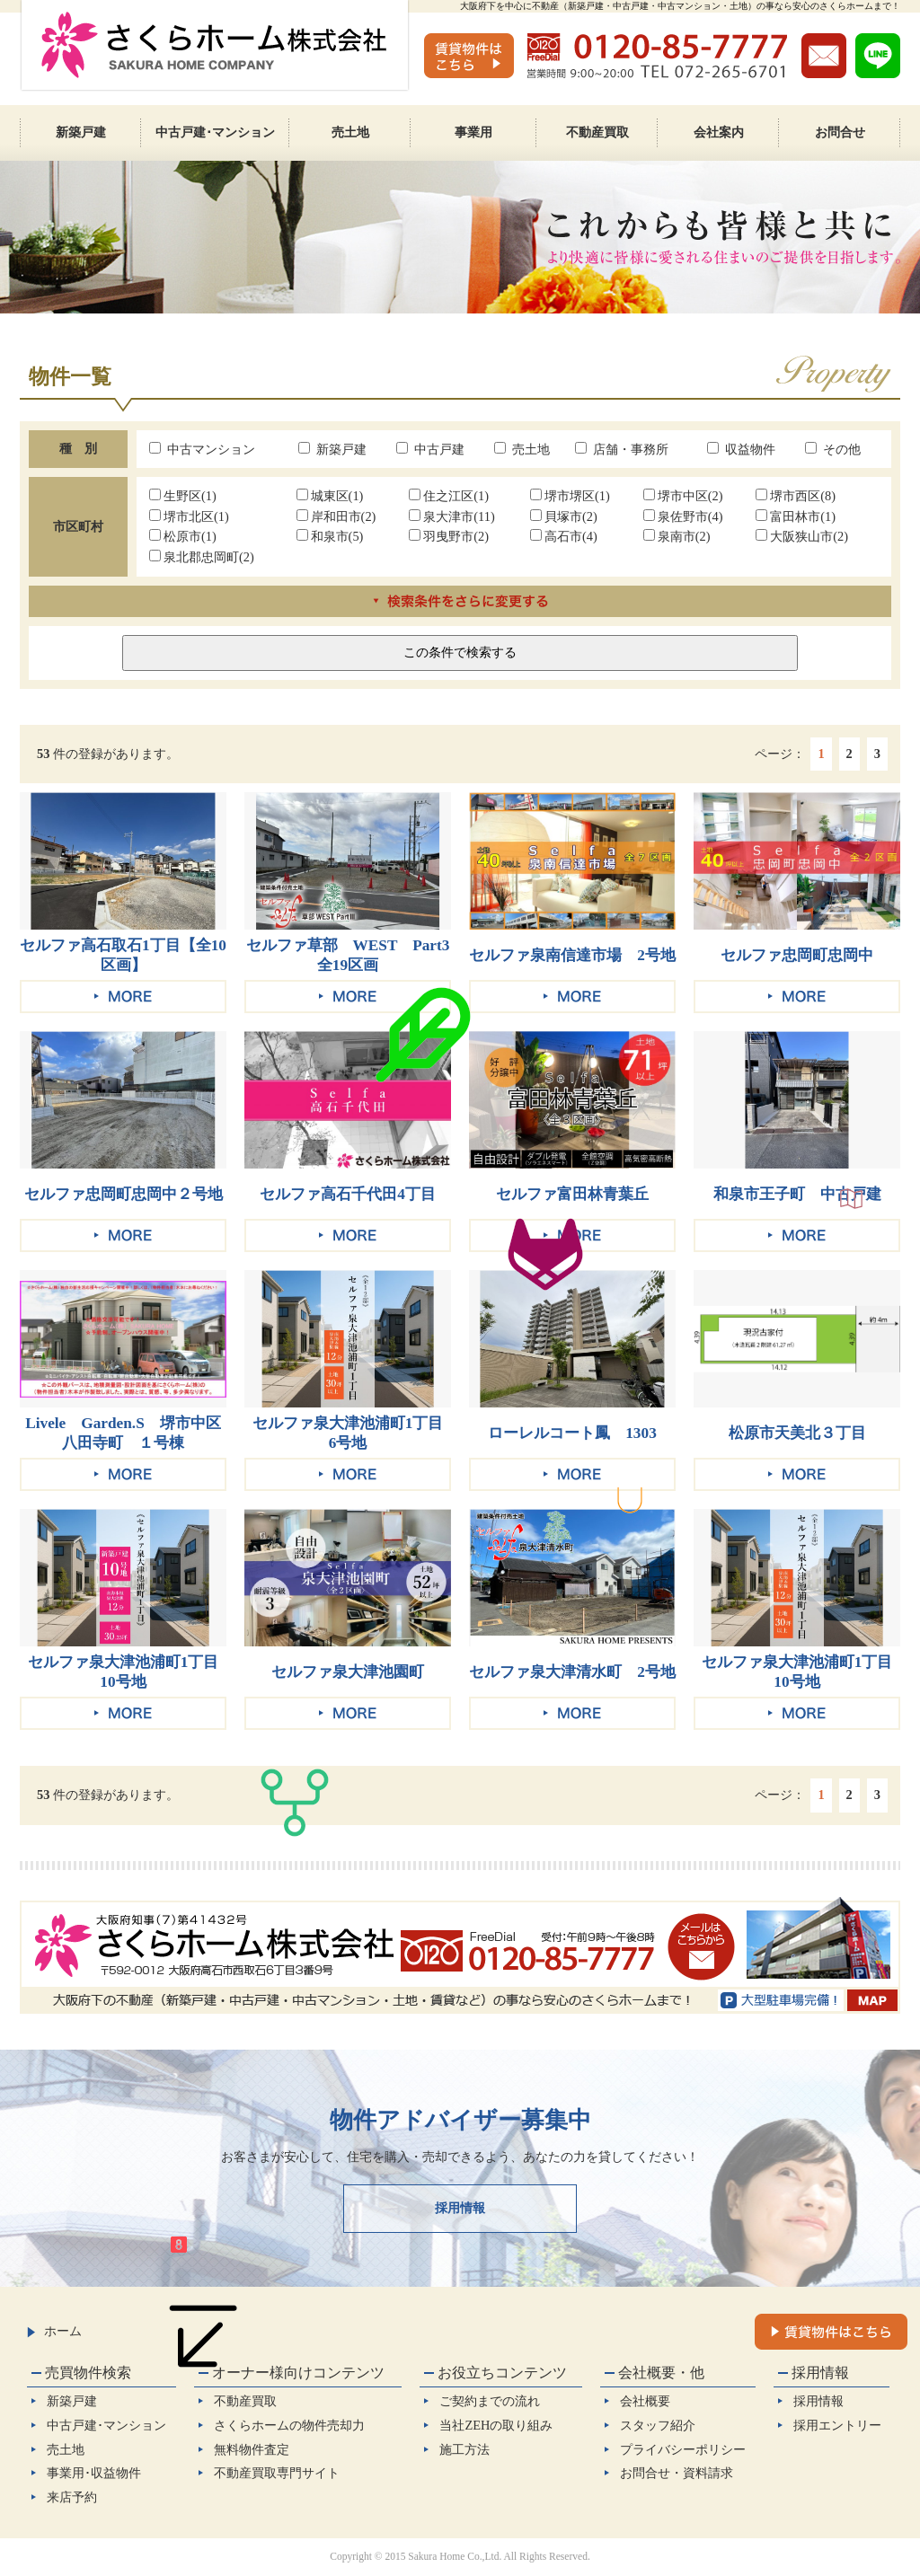 Image resolution: width=920 pixels, height=2576 pixels. Describe the element at coordinates (421, 1037) in the screenshot. I see `compose a new post or message` at that location.